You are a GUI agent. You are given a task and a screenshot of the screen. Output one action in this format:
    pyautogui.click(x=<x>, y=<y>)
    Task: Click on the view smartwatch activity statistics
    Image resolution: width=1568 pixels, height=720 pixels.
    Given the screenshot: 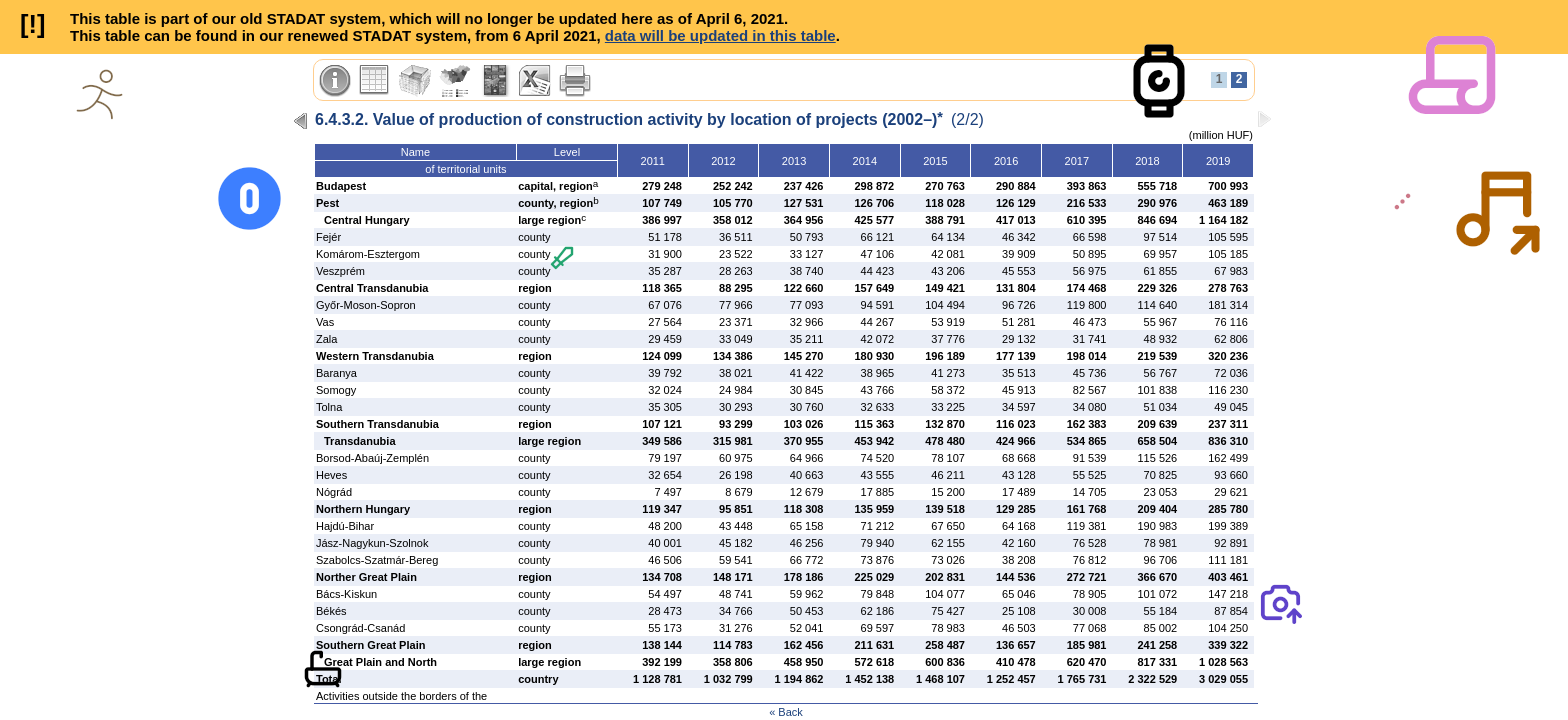 What is the action you would take?
    pyautogui.click(x=1159, y=81)
    